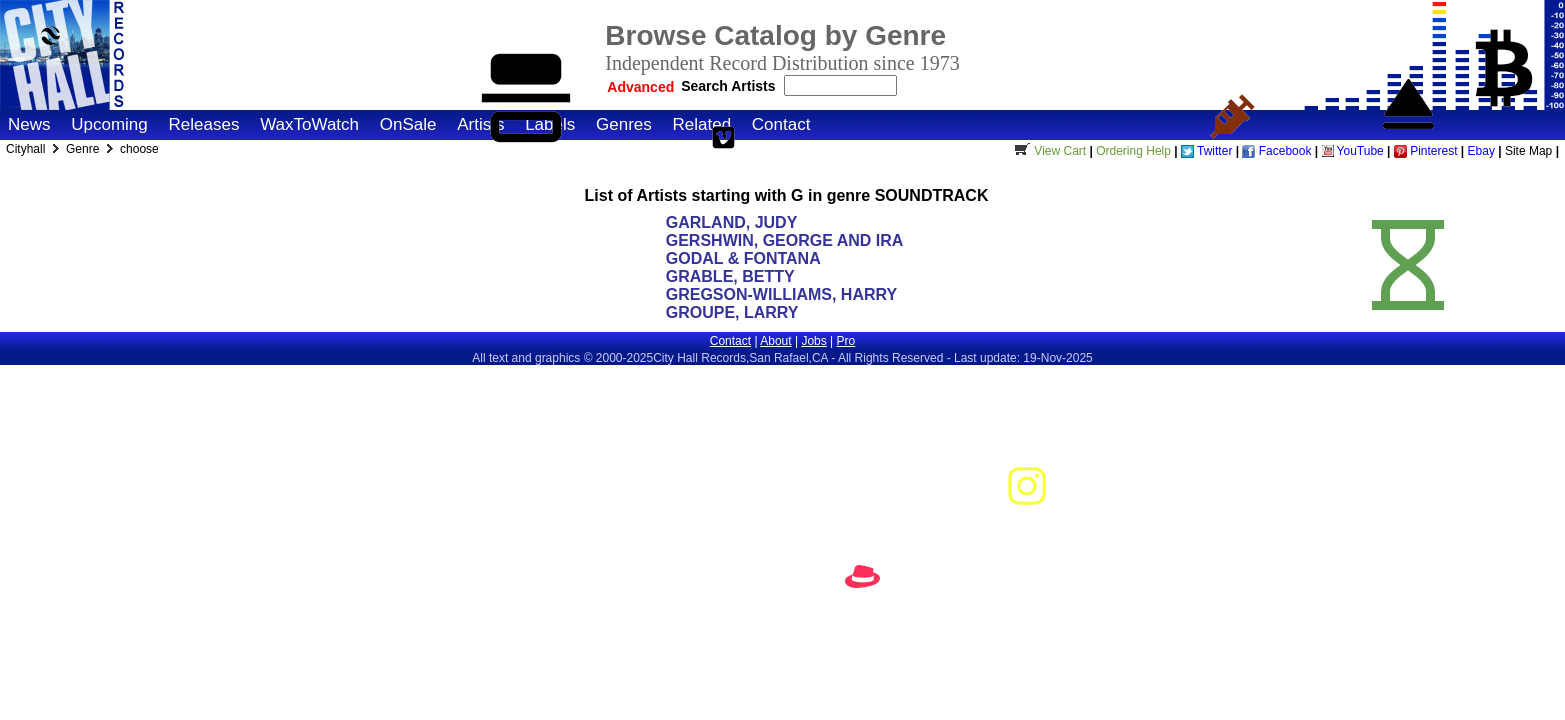 The height and width of the screenshot is (720, 1565). Describe the element at coordinates (1233, 116) in the screenshot. I see `access medical or vaccination records` at that location.